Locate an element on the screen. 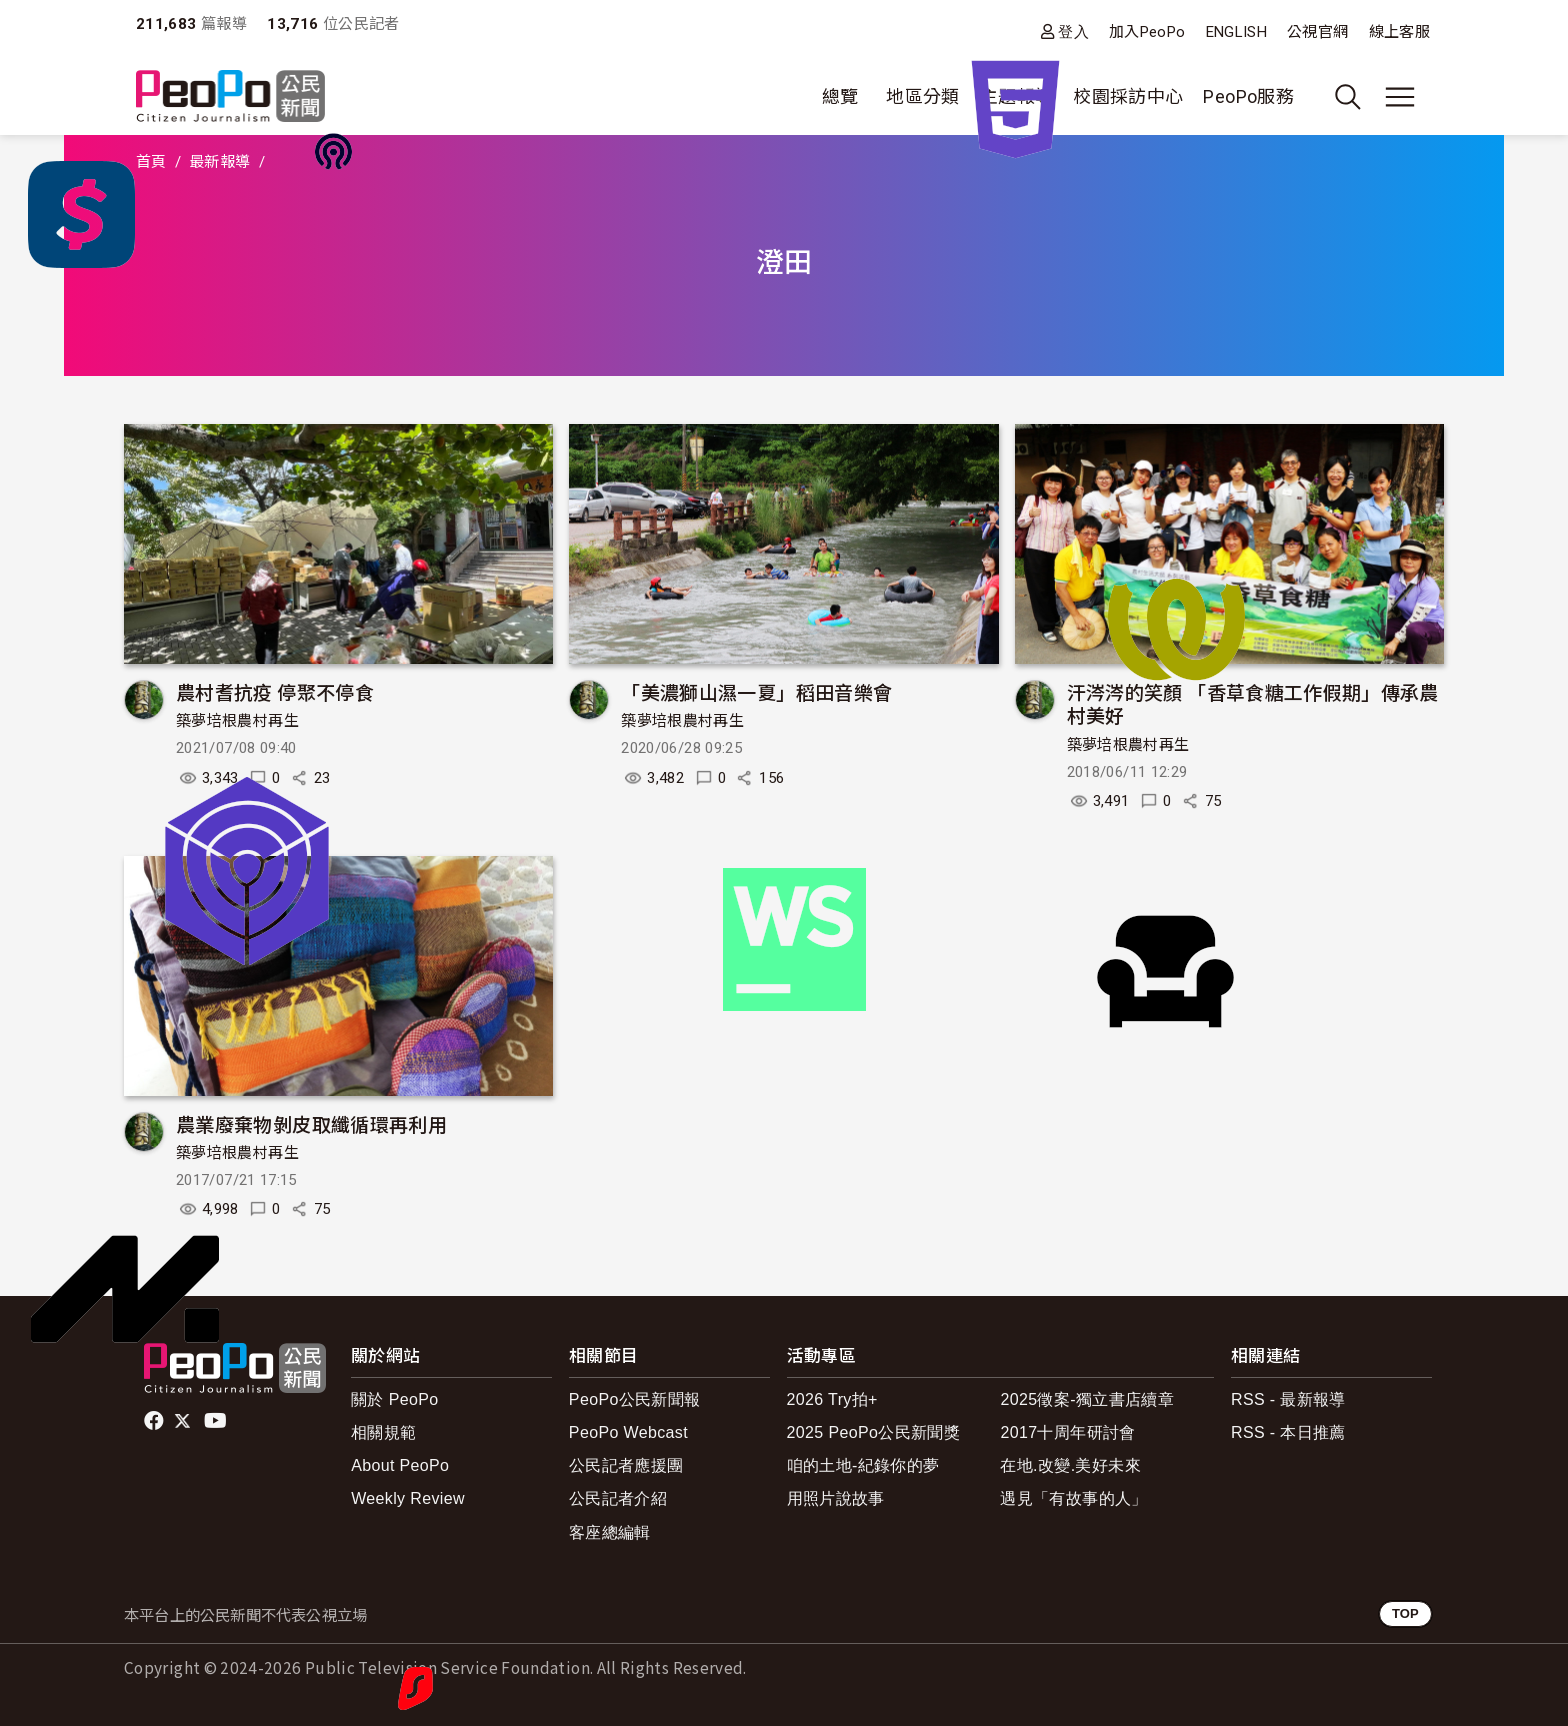  open WebStorm IDE is located at coordinates (794, 939).